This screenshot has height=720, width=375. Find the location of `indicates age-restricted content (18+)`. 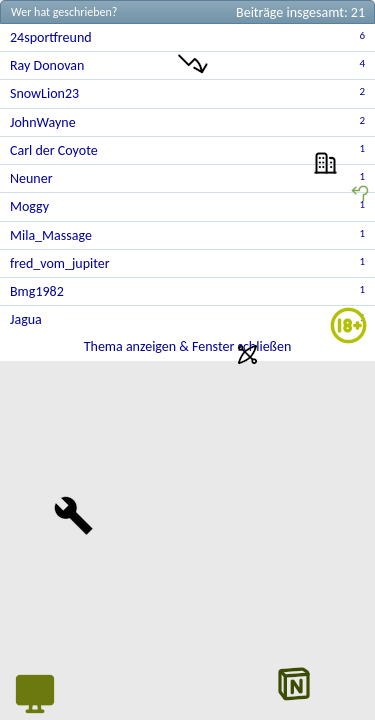

indicates age-restricted content (18+) is located at coordinates (348, 325).